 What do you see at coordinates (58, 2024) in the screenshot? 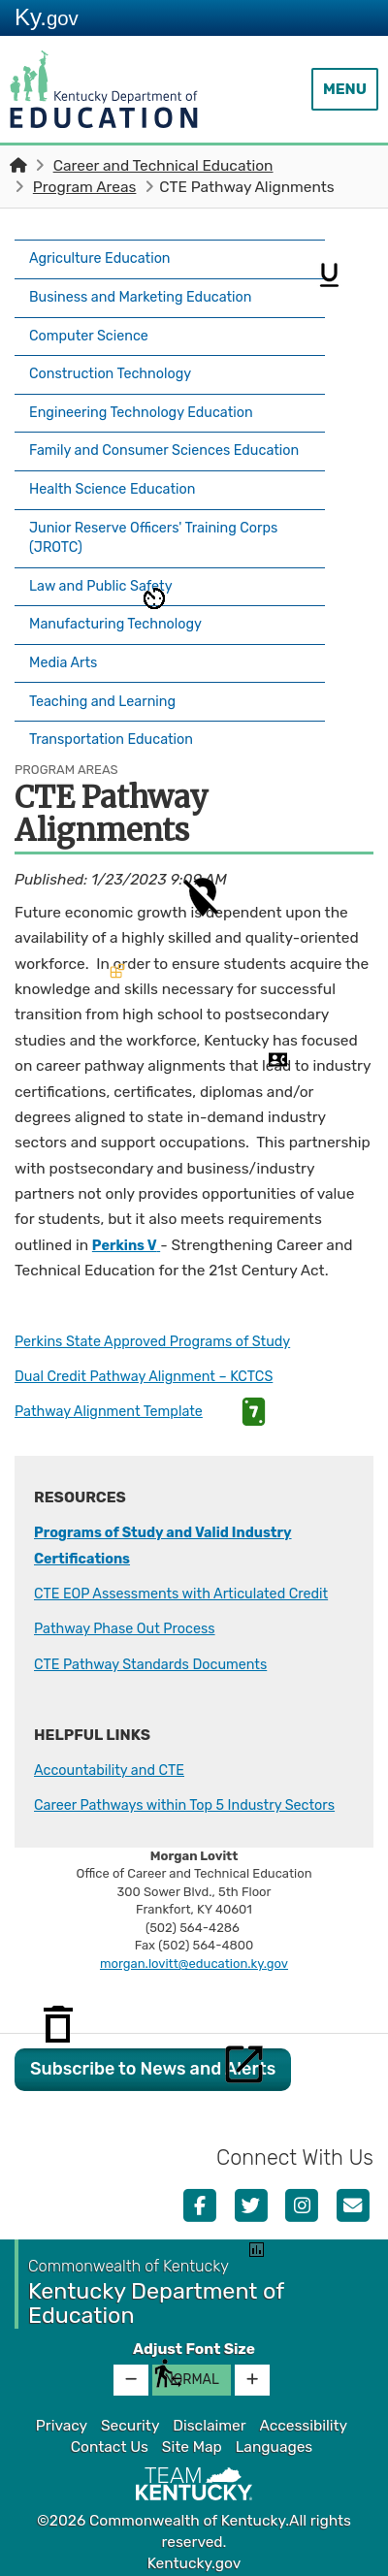
I see `delete an item` at bounding box center [58, 2024].